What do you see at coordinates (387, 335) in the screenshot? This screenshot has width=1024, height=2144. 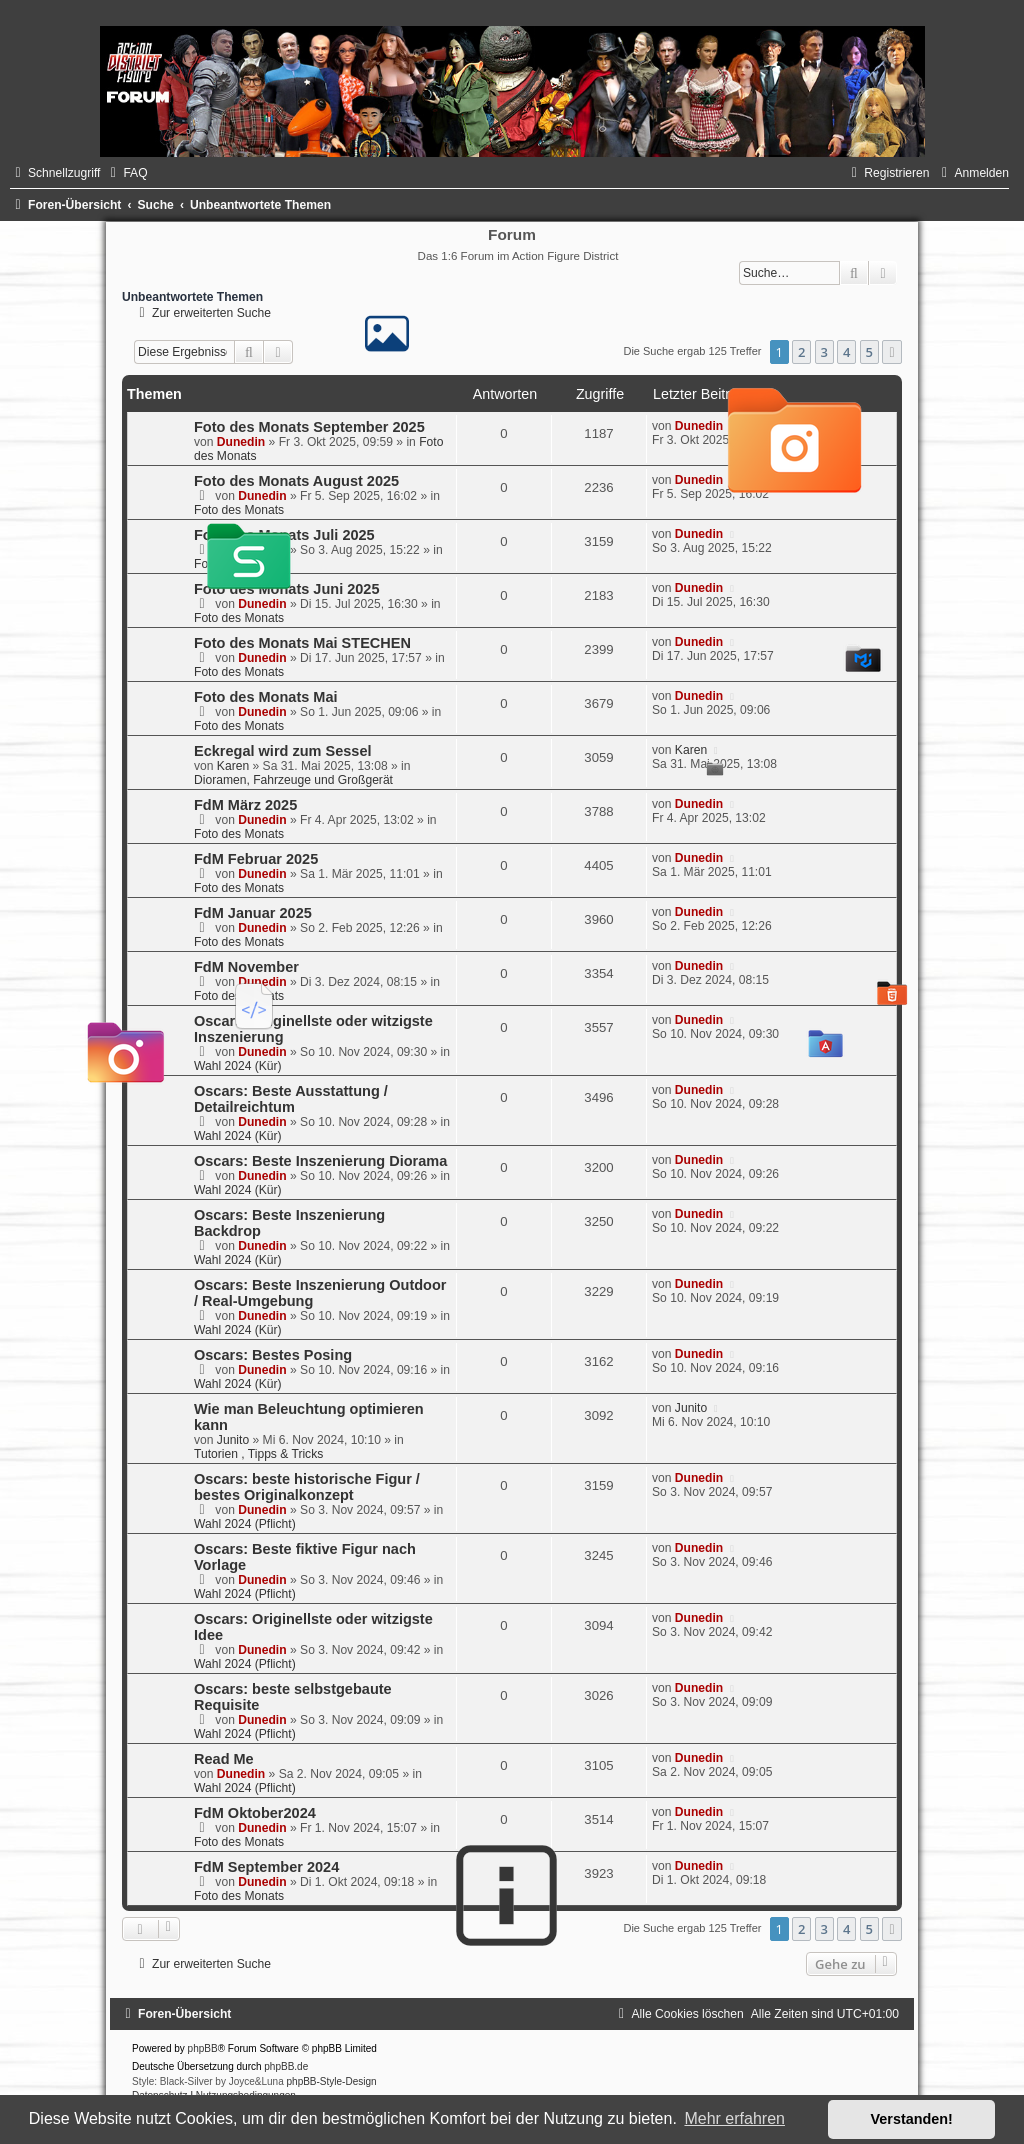 I see `preview image or photo settings` at bounding box center [387, 335].